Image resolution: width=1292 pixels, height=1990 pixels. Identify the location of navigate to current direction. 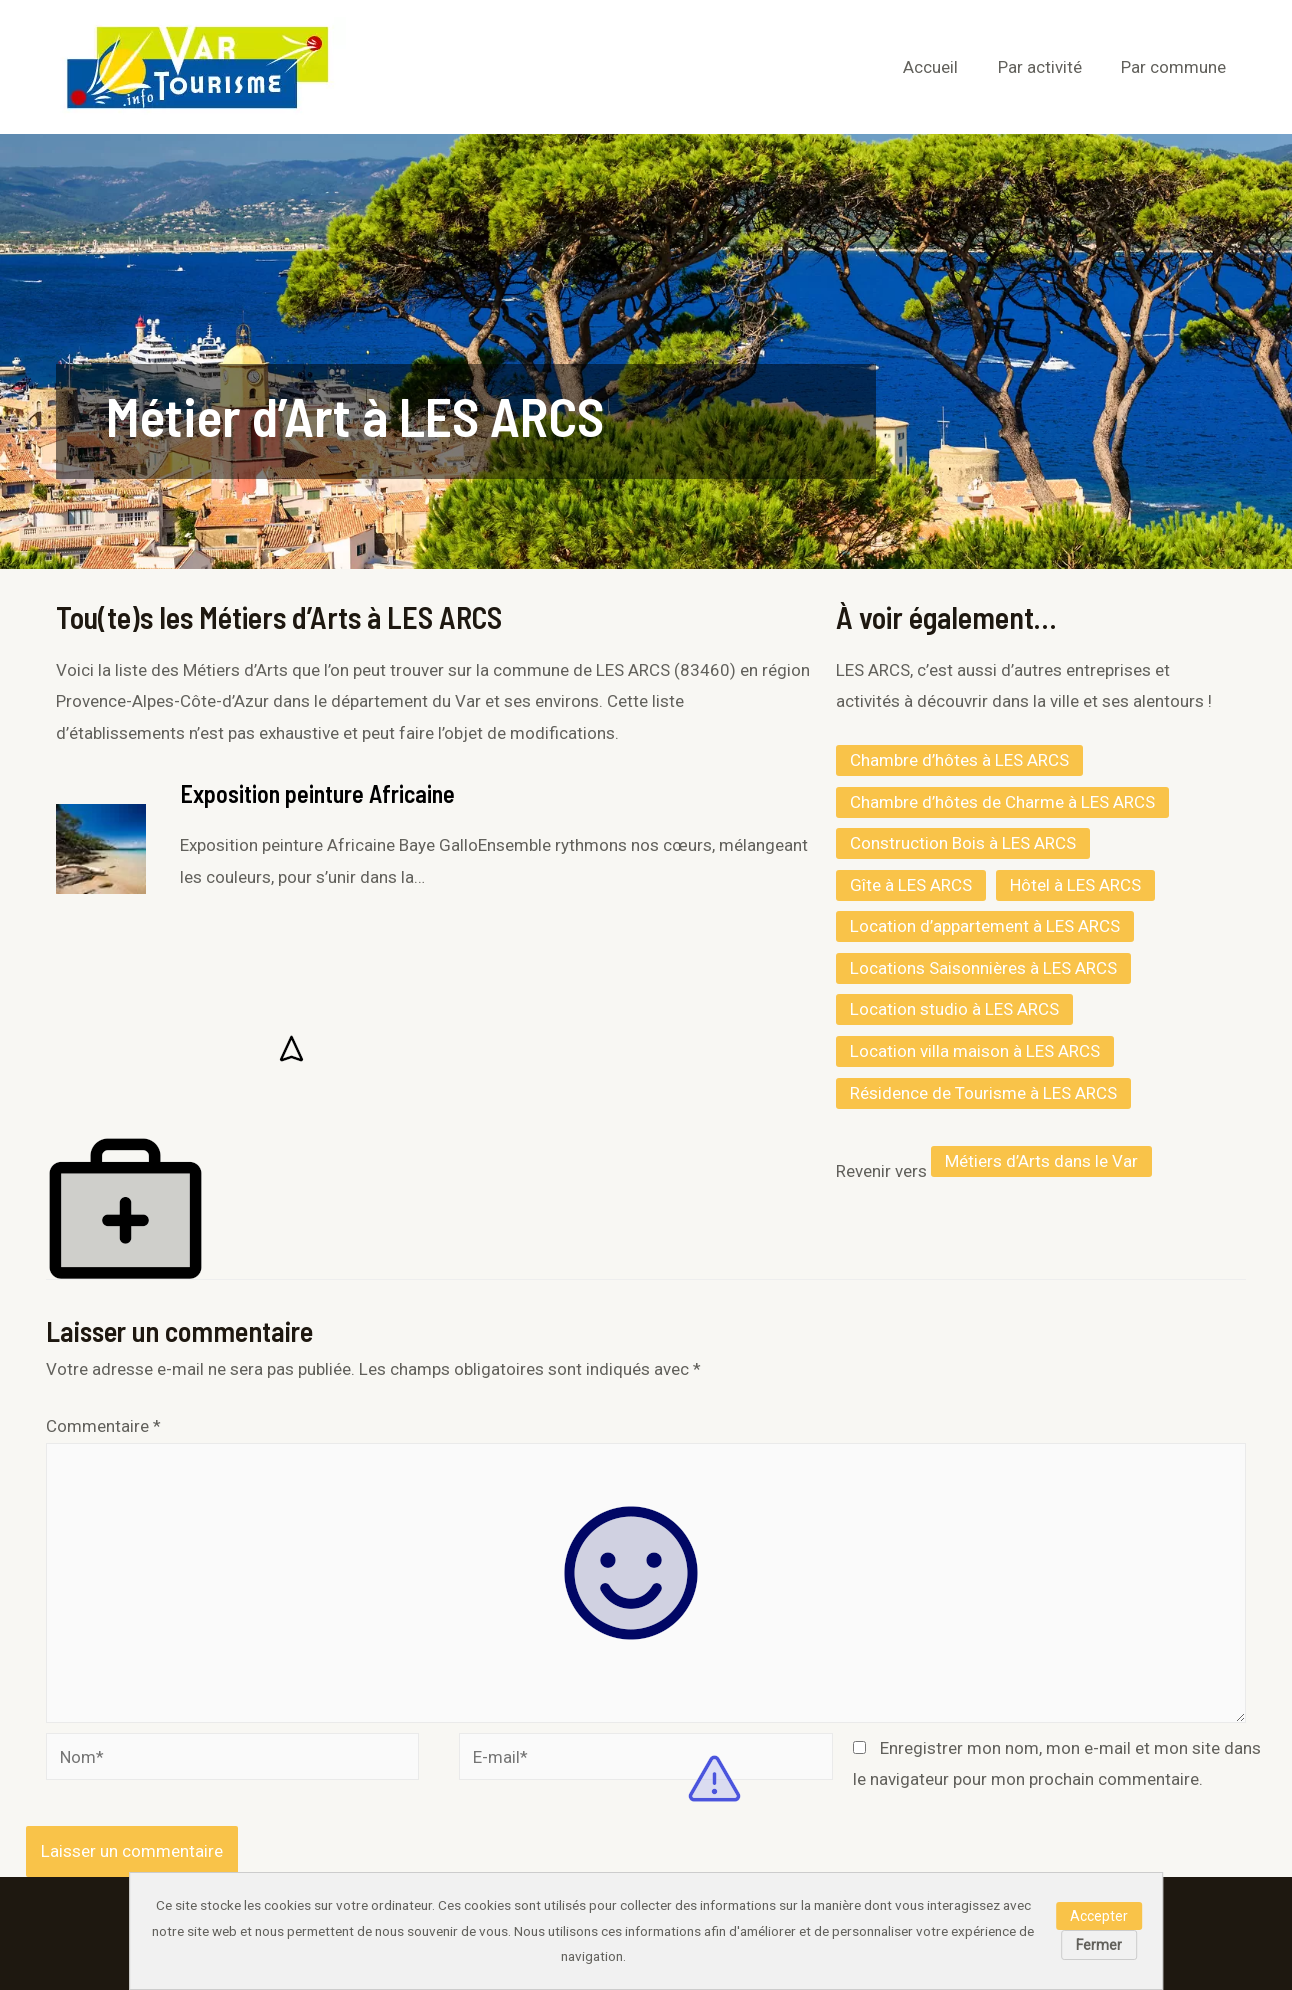
(291, 1048).